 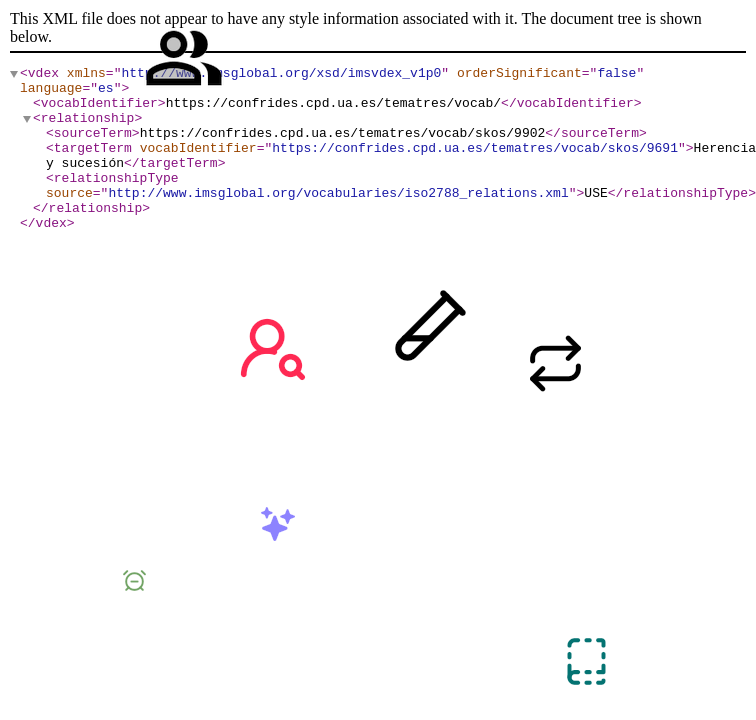 I want to click on access lab or experimental features, so click(x=430, y=325).